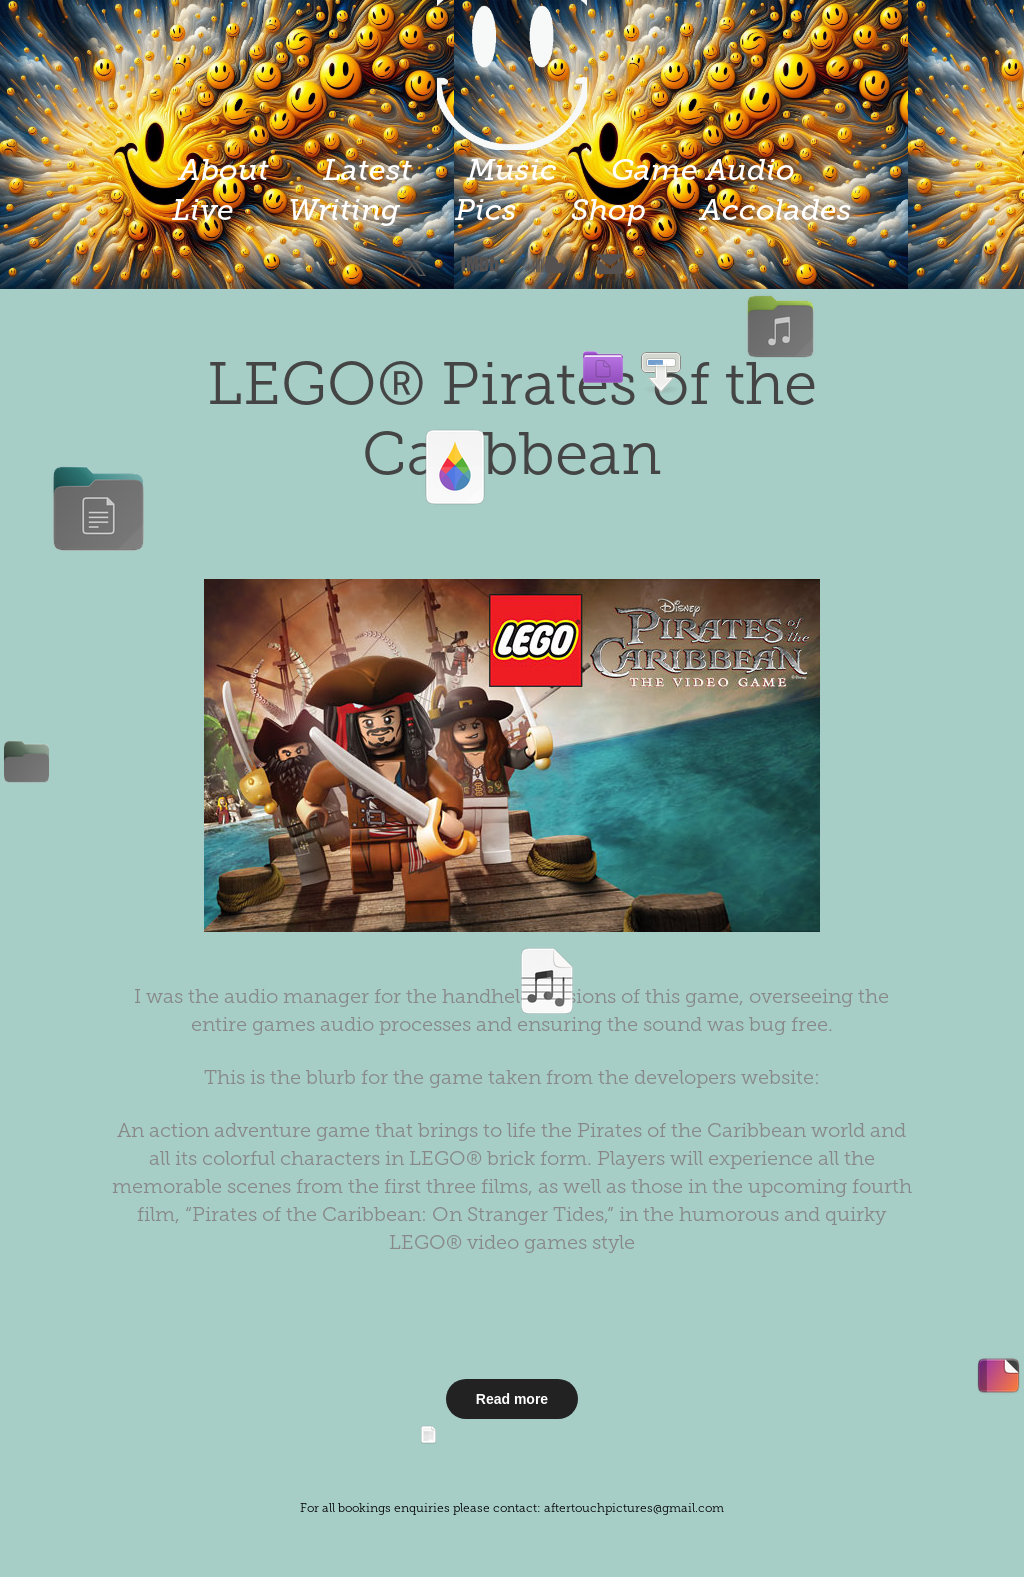  Describe the element at coordinates (780, 326) in the screenshot. I see `open your music folder` at that location.